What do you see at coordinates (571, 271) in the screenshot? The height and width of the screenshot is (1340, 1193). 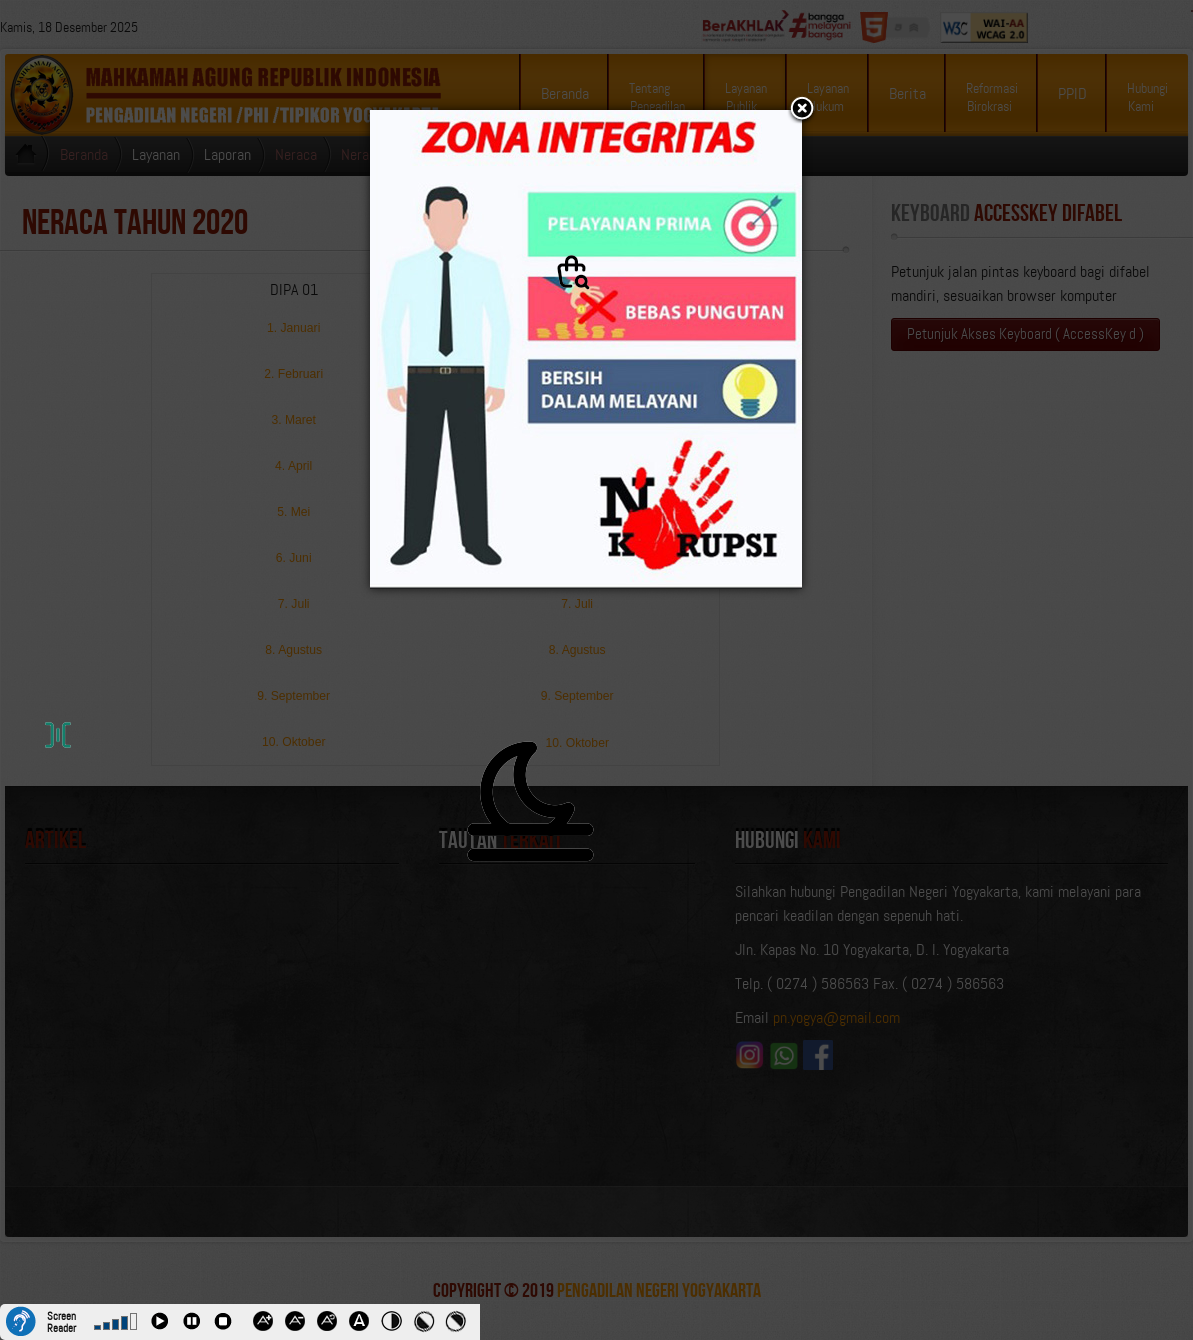 I see `search your shopping bag or cart` at bounding box center [571, 271].